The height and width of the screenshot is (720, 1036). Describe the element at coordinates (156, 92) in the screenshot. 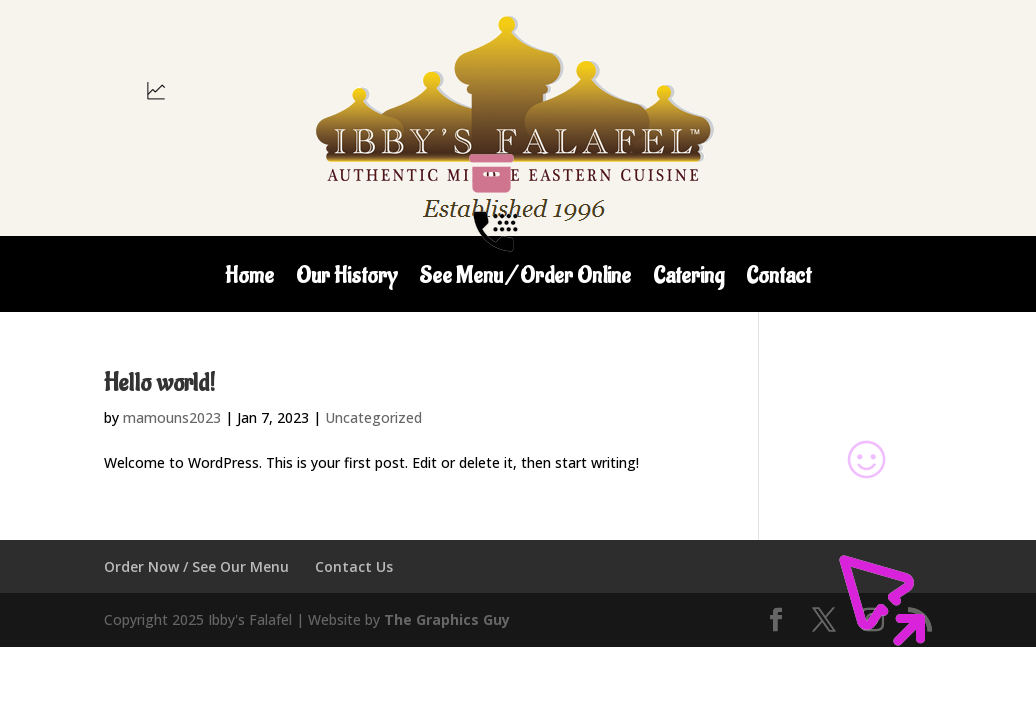

I see `view analytics or performance metrics` at that location.